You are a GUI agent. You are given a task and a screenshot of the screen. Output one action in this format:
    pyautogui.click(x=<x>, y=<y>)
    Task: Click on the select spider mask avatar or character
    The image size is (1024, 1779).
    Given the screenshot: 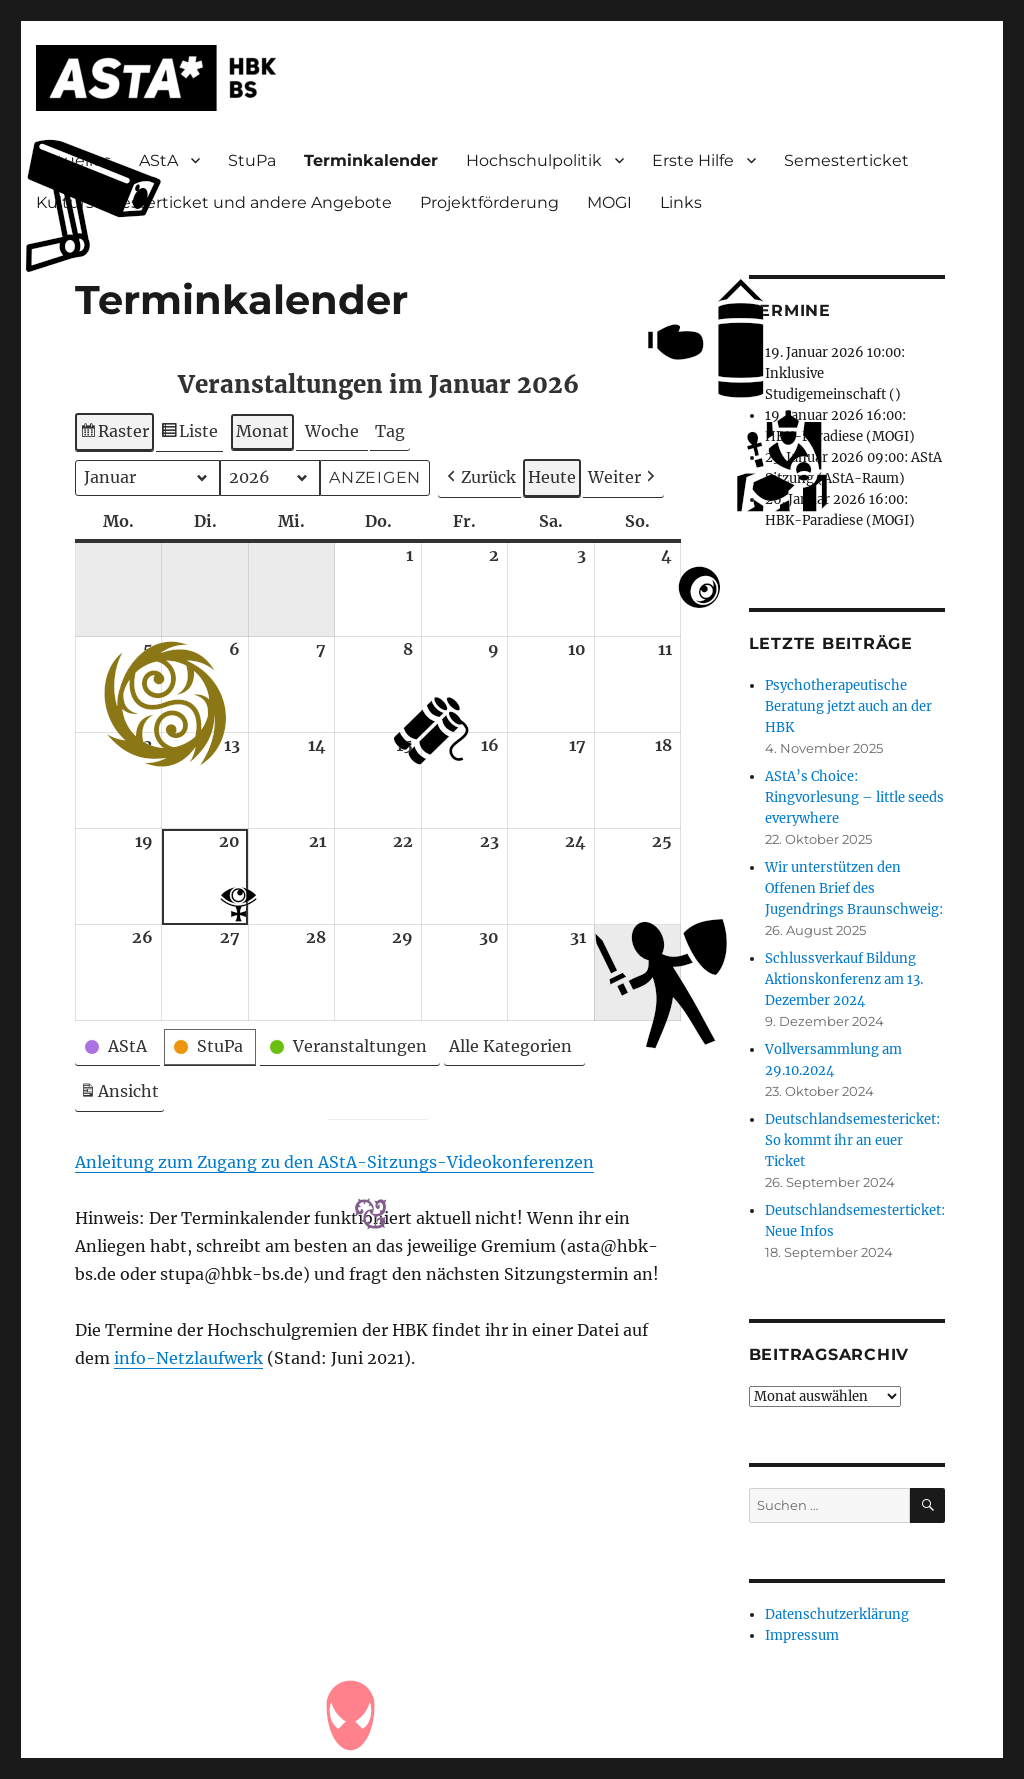 What is the action you would take?
    pyautogui.click(x=350, y=1715)
    